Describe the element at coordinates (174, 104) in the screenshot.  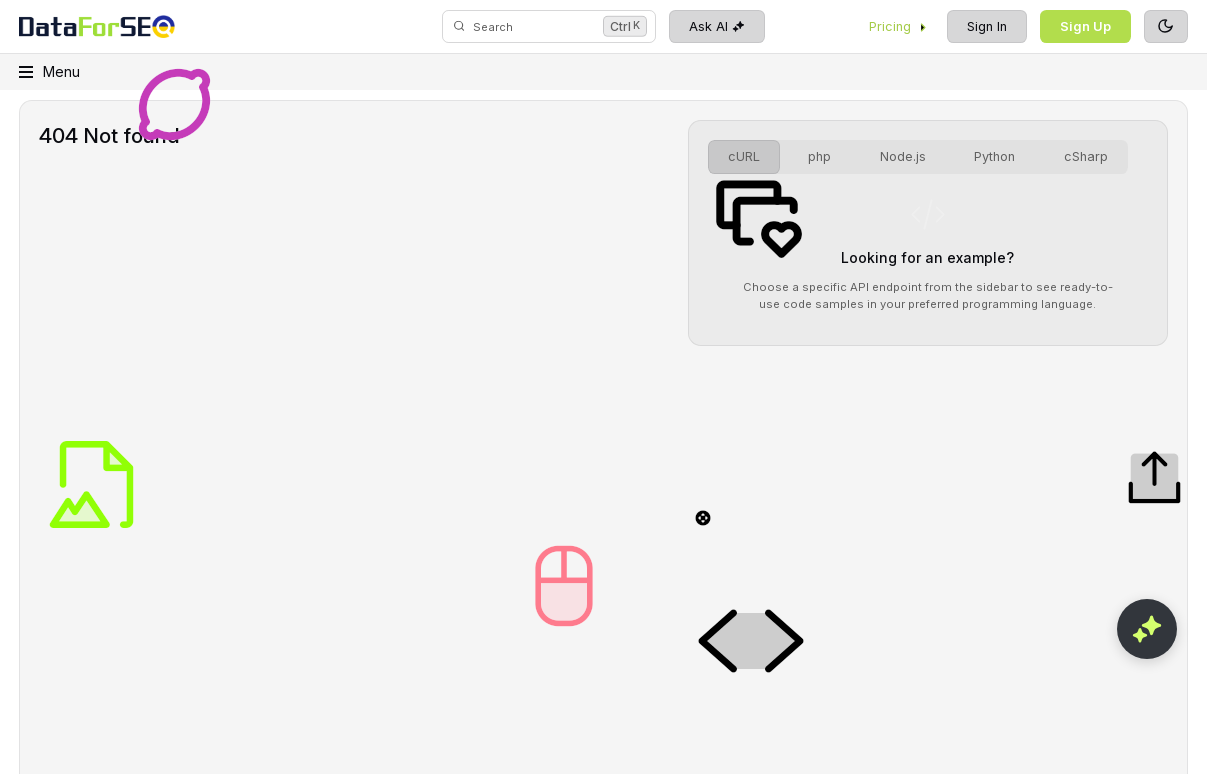
I see `indicates citrus or lemon flavor` at that location.